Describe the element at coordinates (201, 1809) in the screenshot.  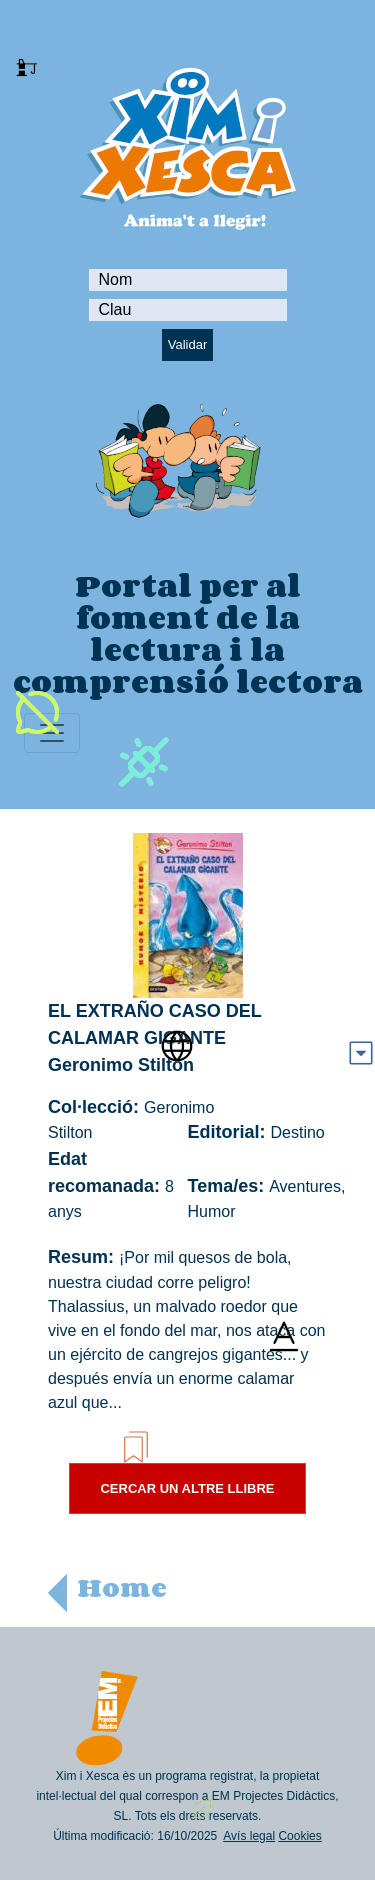
I see `indicates eco-friendly or sustainable option` at that location.